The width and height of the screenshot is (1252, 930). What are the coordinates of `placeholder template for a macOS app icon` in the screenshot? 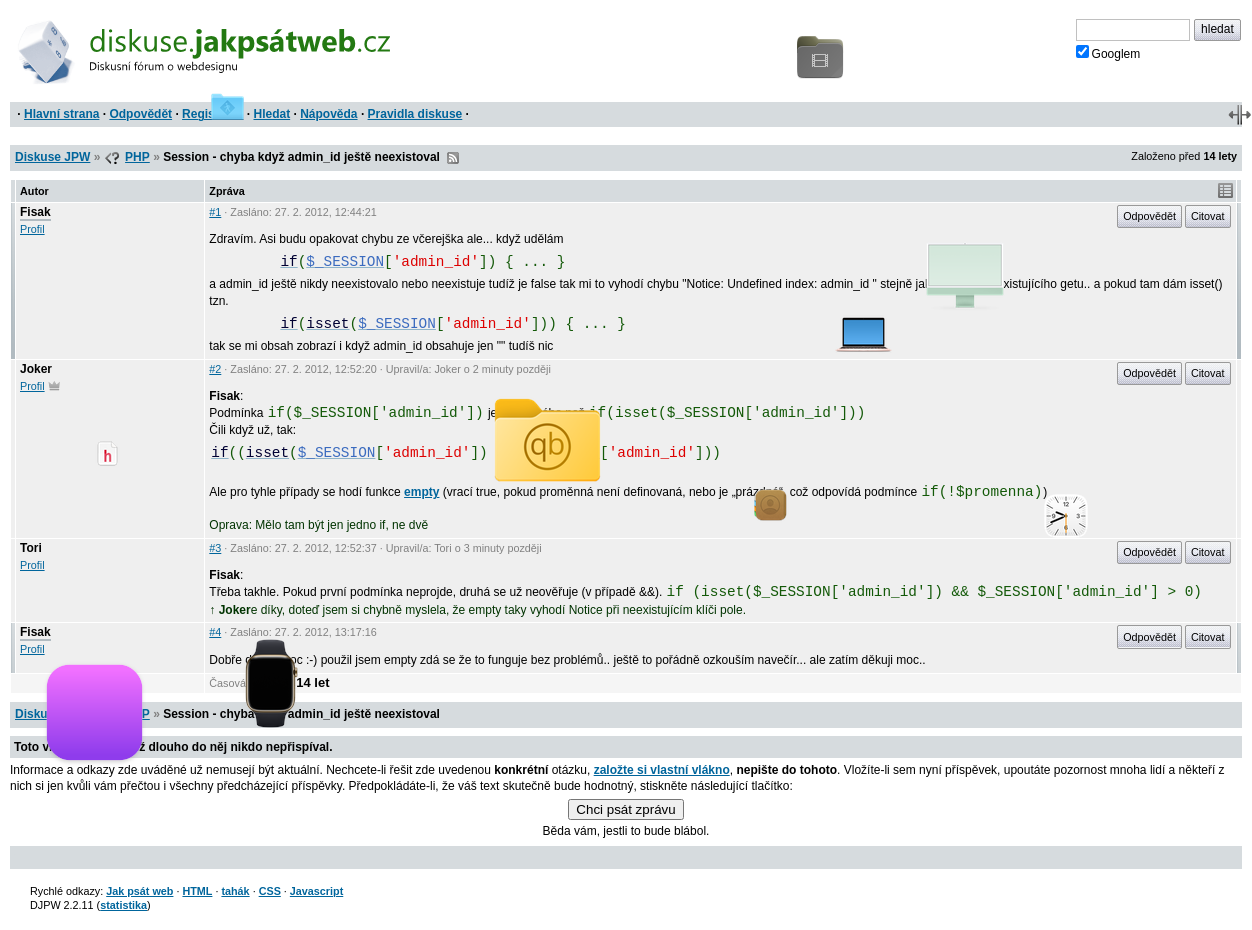 It's located at (94, 712).